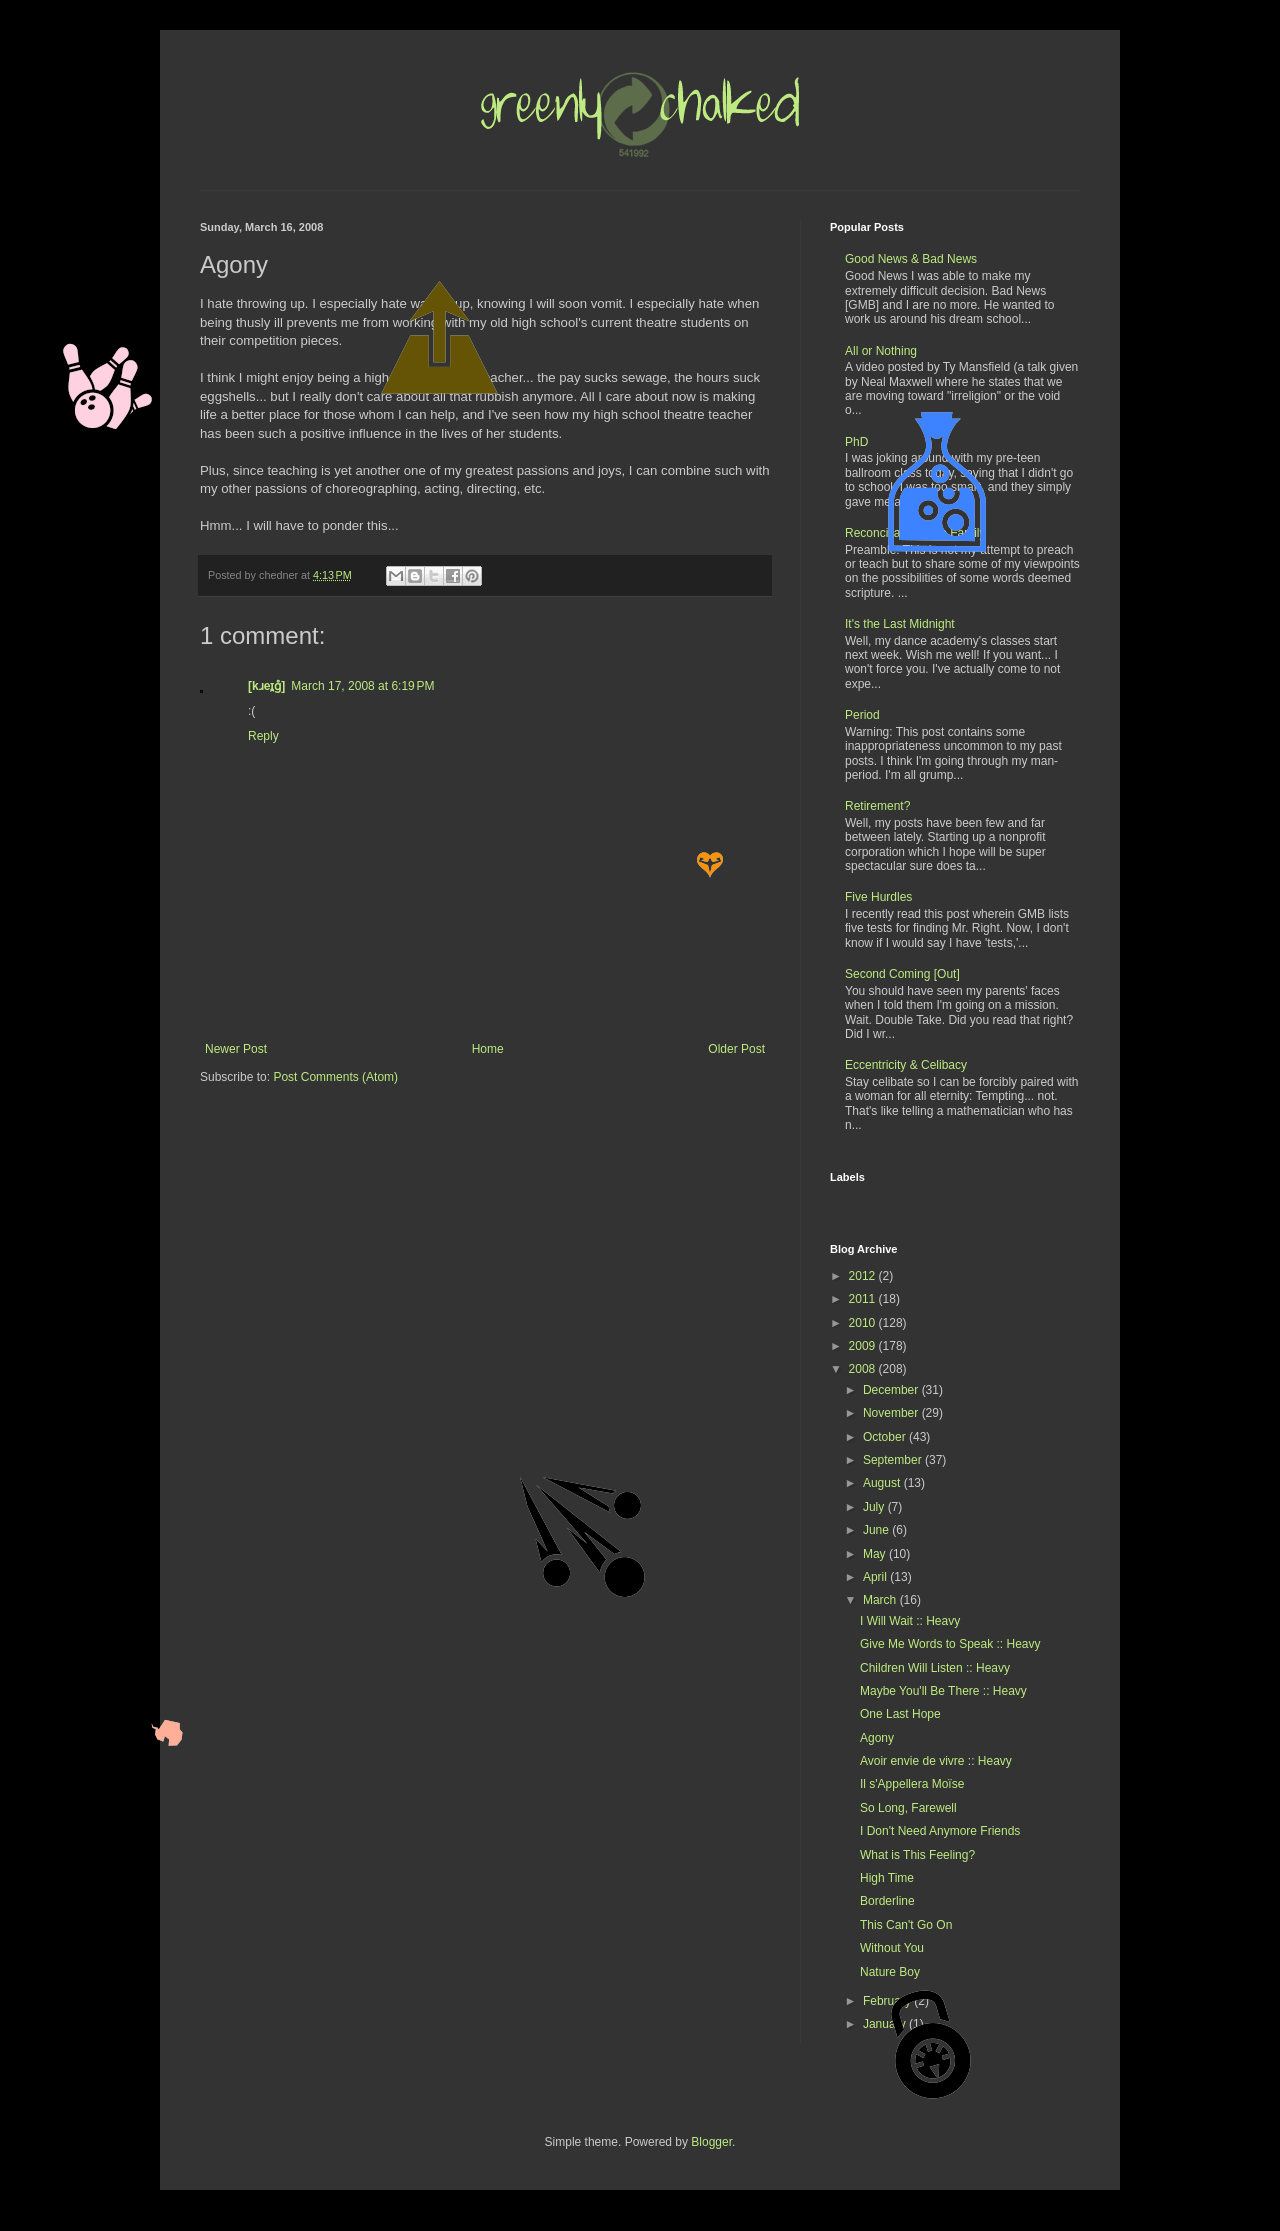  I want to click on access security or lock settings, so click(928, 2044).